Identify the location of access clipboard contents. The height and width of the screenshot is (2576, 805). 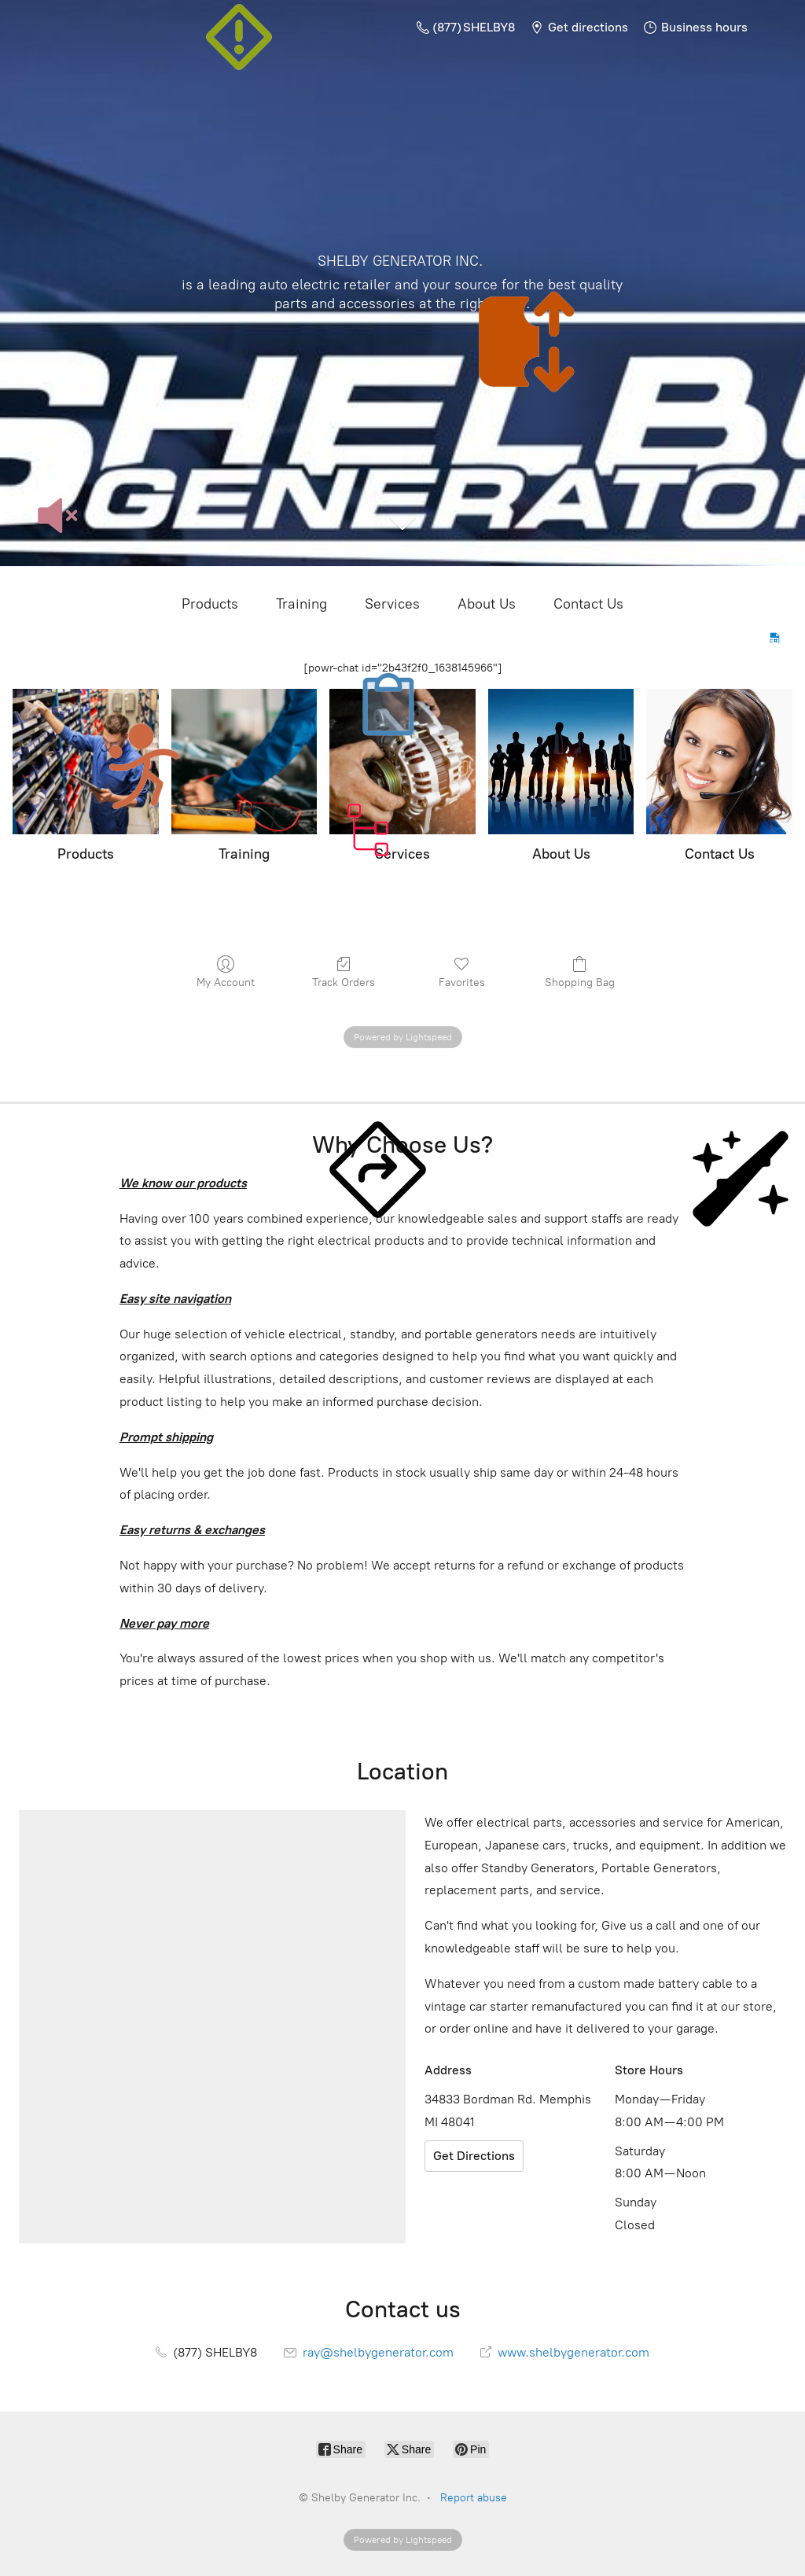
(388, 705).